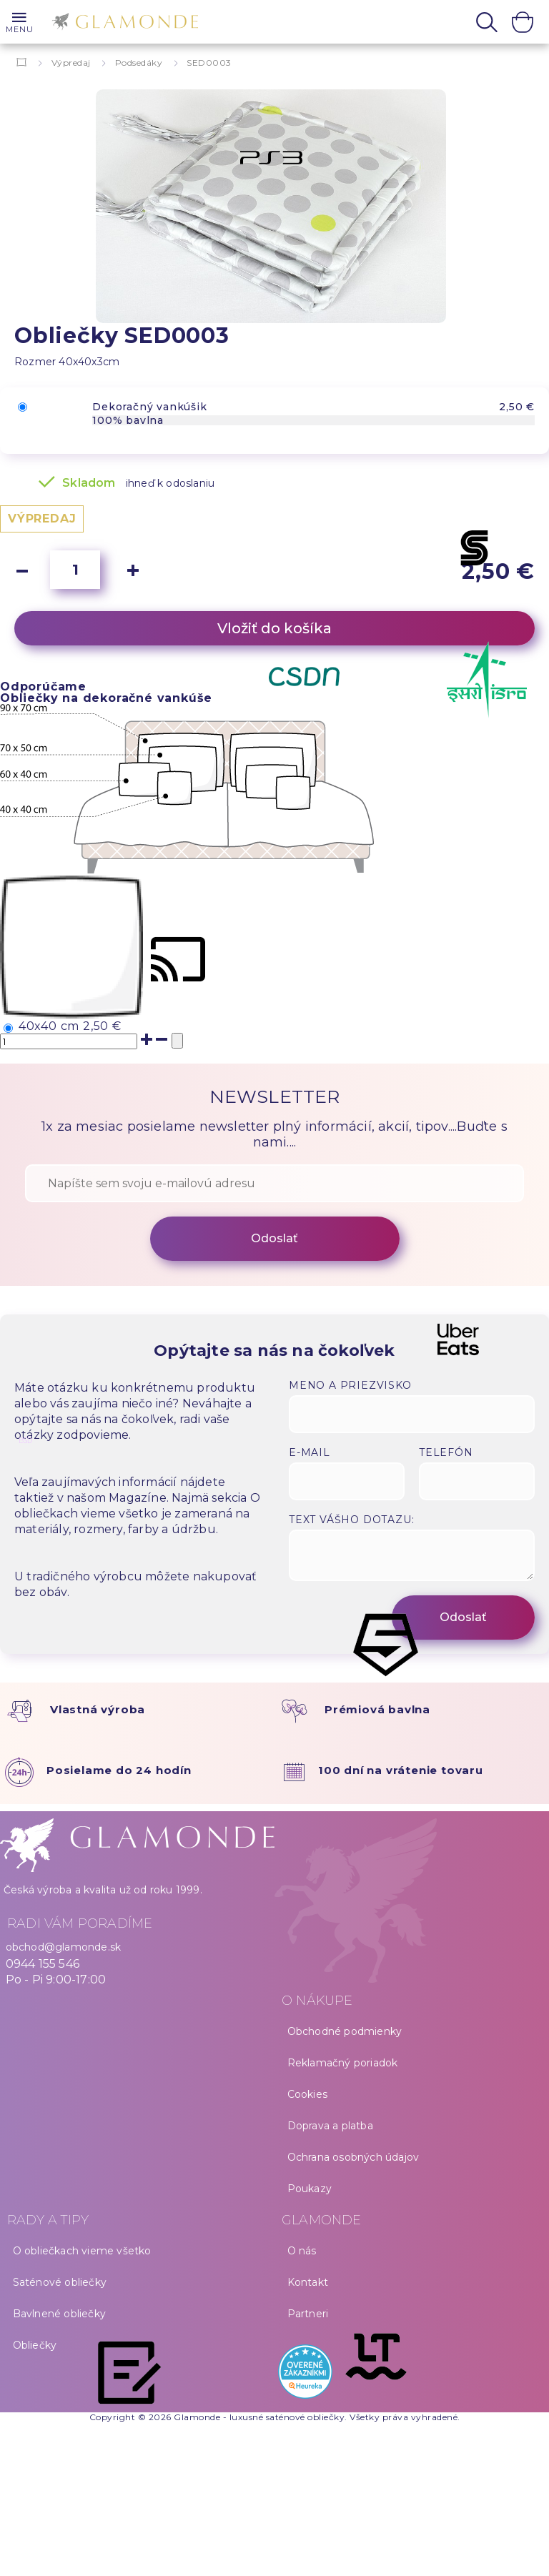  Describe the element at coordinates (271, 157) in the screenshot. I see `PlayStation 3 brand logo` at that location.